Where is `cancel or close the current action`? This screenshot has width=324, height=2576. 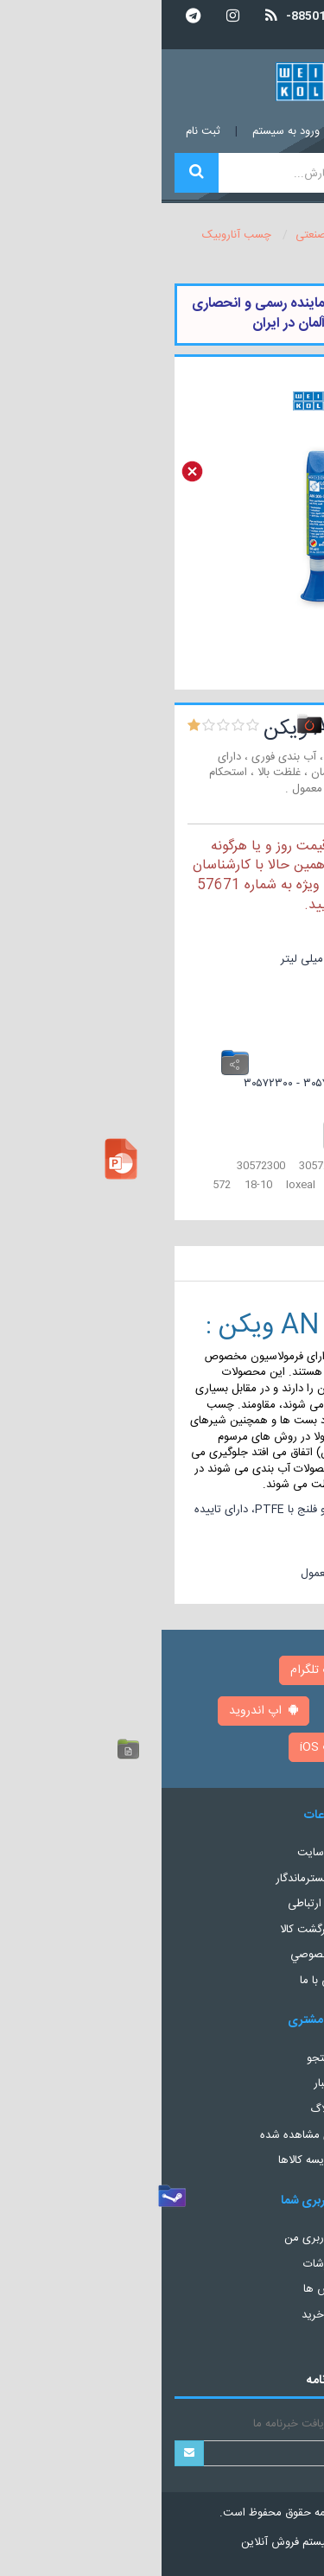
cancel or close the current action is located at coordinates (192, 471).